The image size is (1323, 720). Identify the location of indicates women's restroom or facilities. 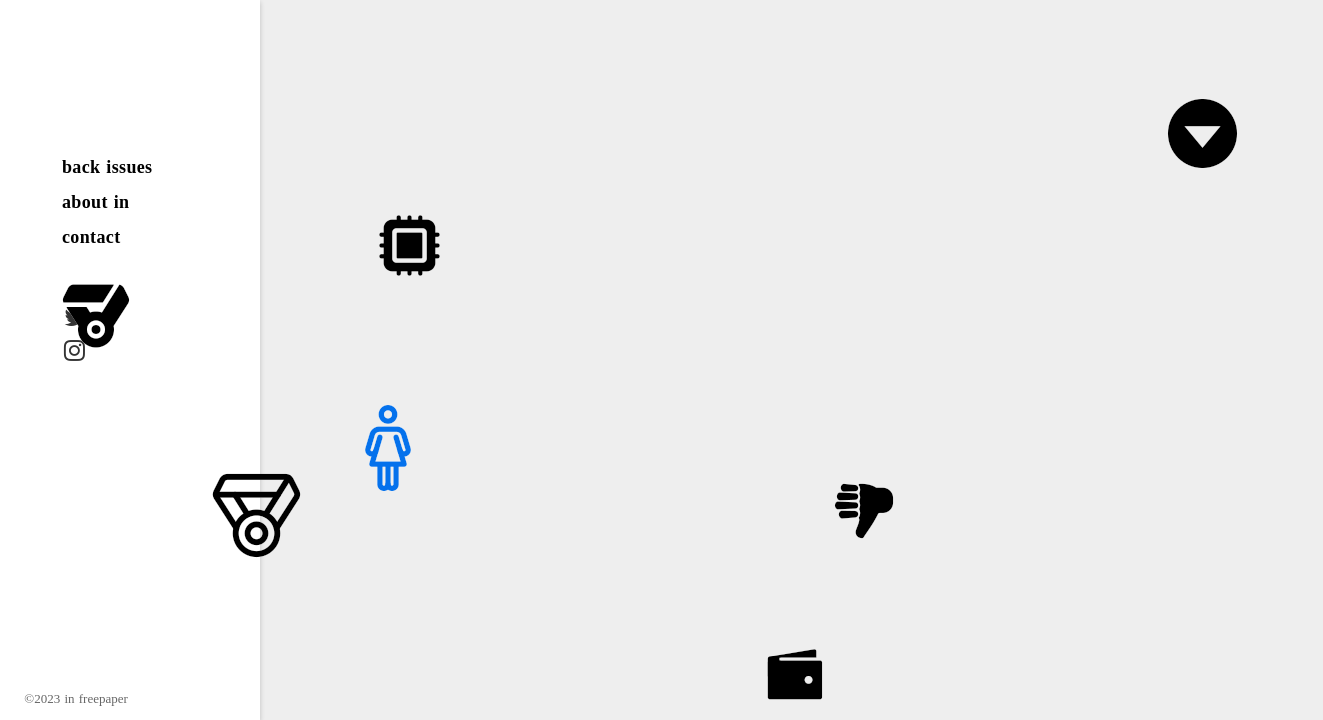
(388, 448).